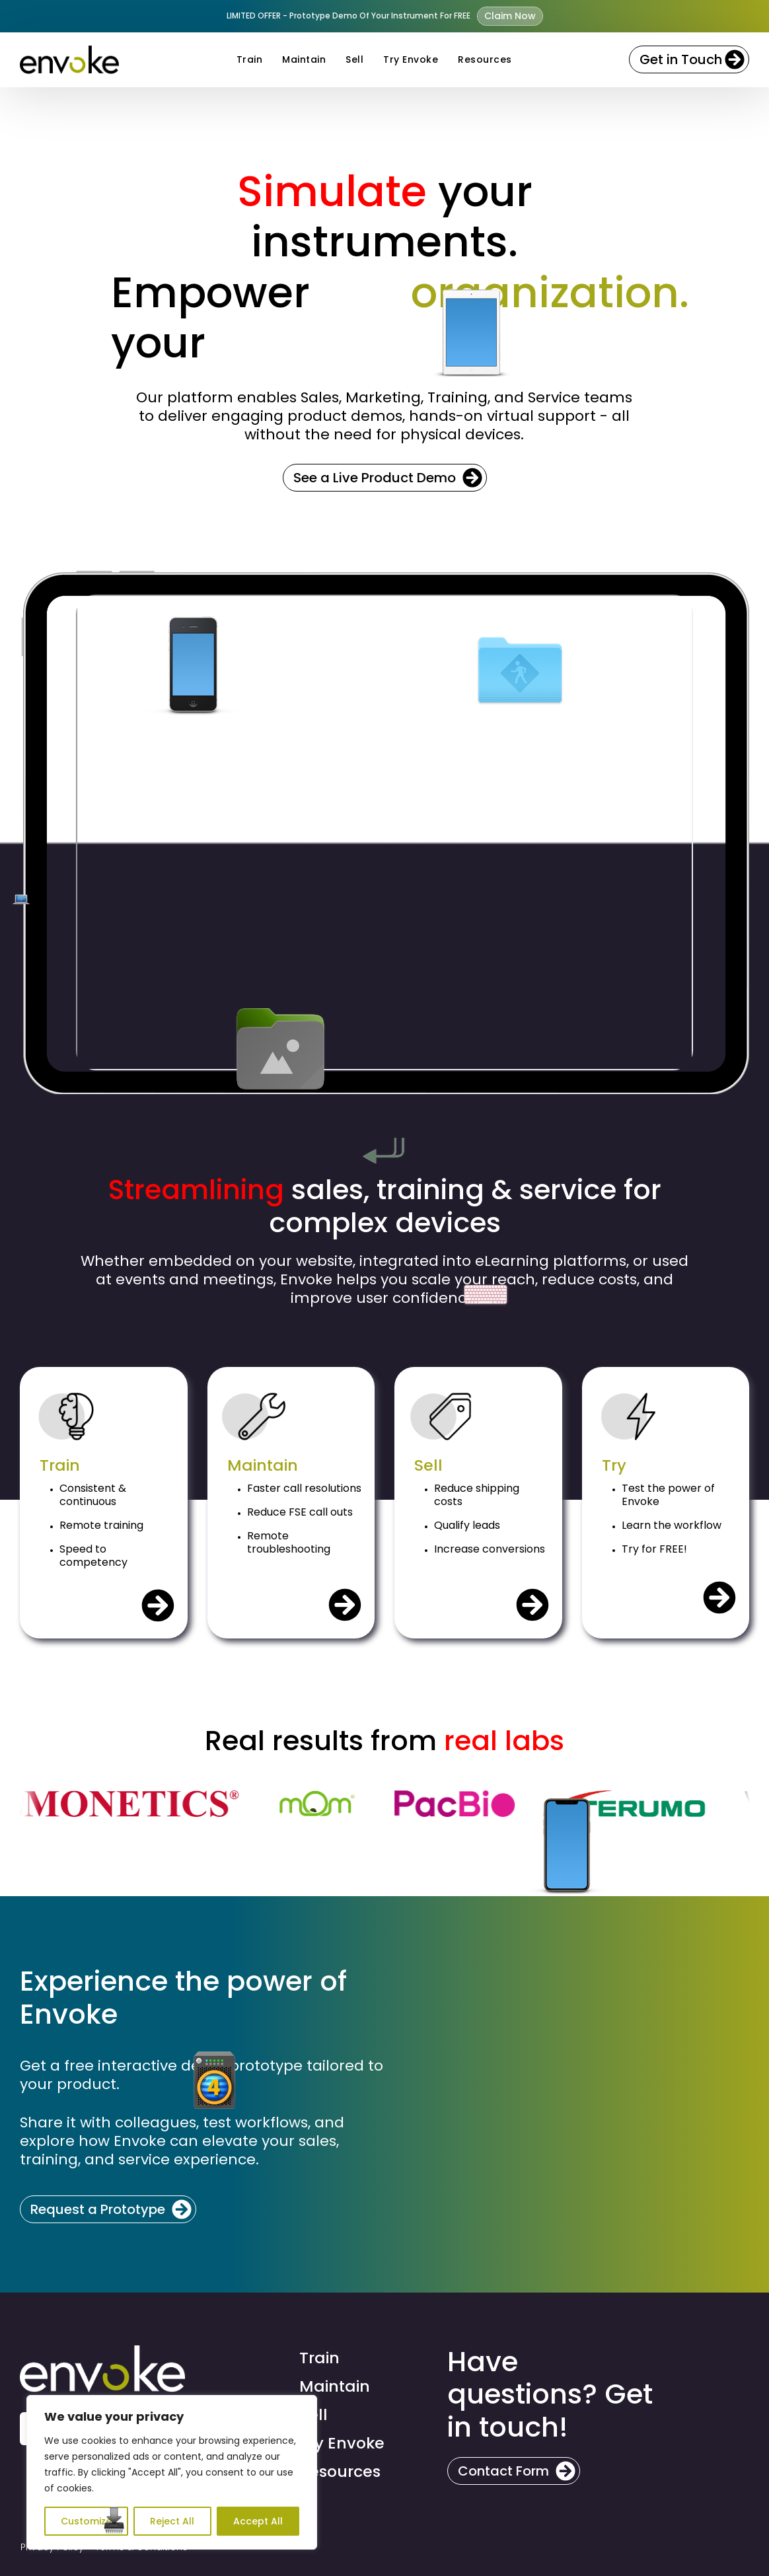 The image size is (769, 2576). I want to click on indicates a pink external keyboard is connected, so click(486, 1295).